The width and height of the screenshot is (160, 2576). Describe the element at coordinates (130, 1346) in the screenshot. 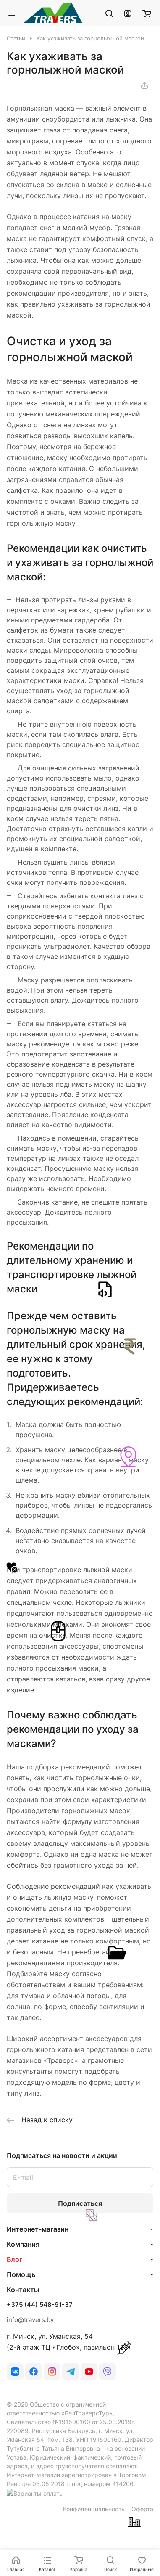

I see `view price in indian rupees` at that location.